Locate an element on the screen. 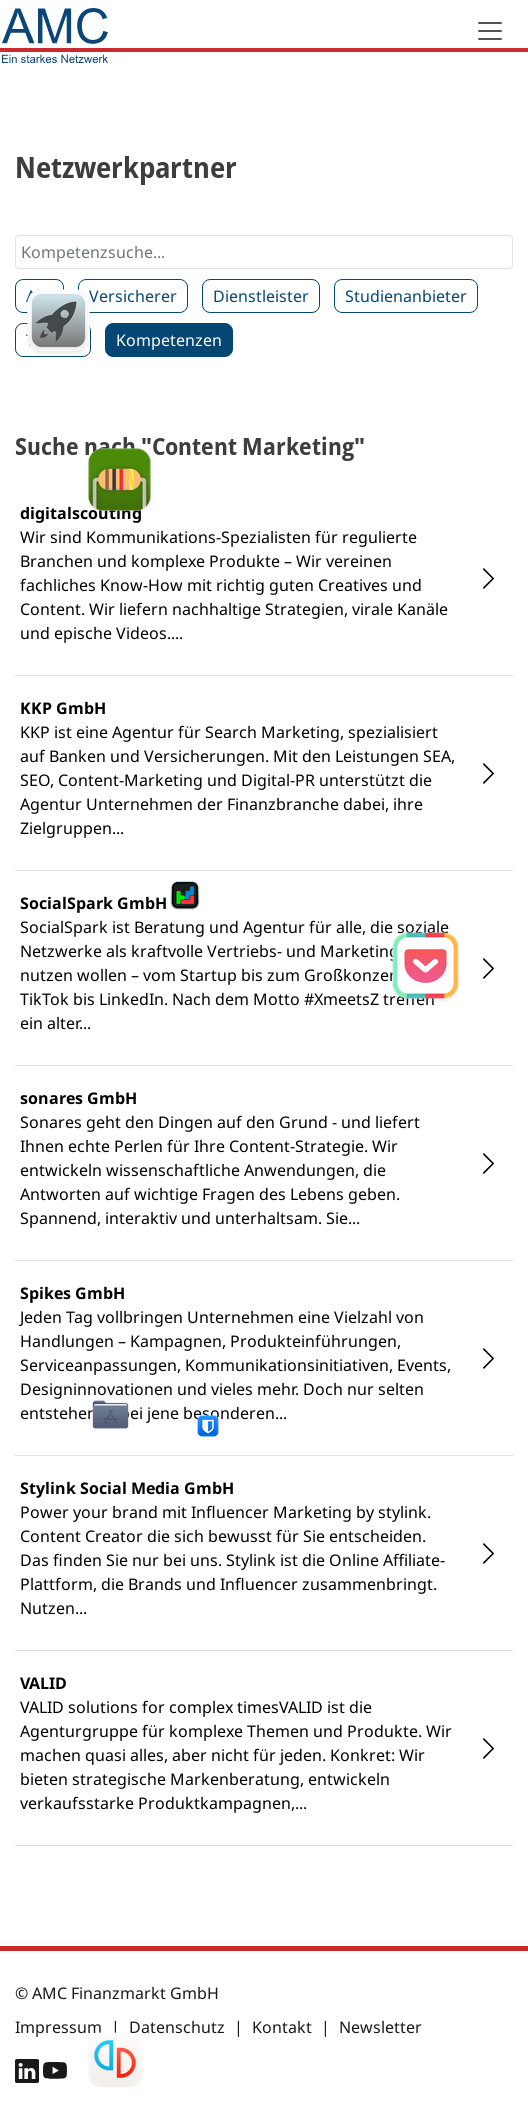 This screenshot has width=528, height=2127. open the app launcher is located at coordinates (58, 320).